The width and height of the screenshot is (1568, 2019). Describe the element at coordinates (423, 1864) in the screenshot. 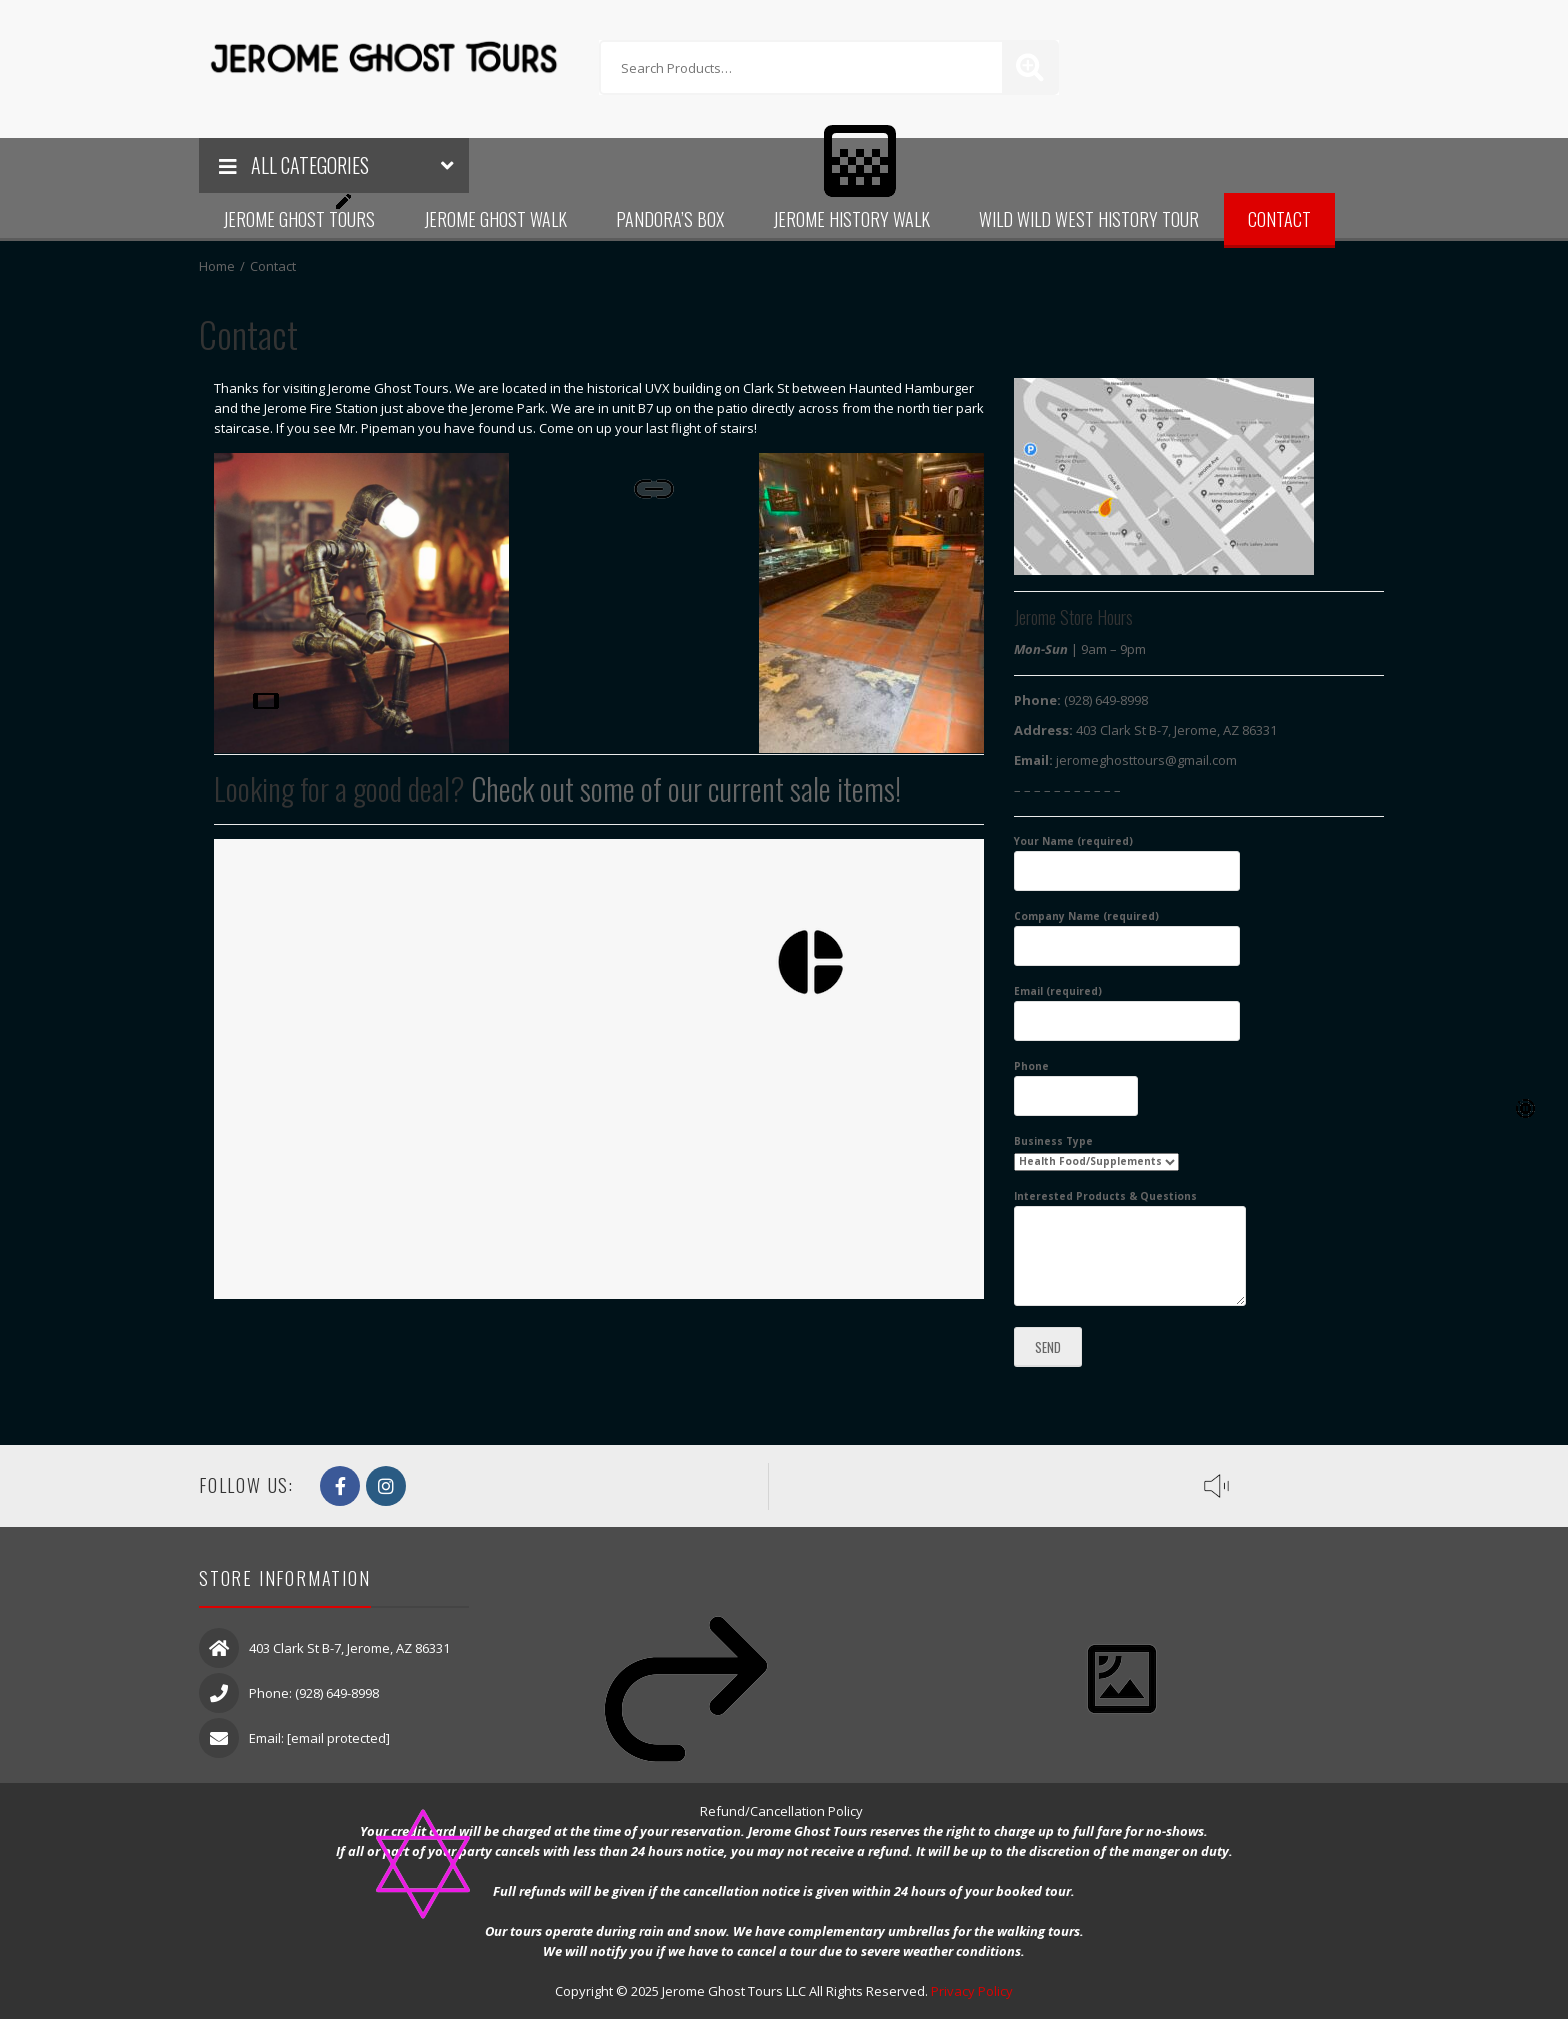

I see `indicates Jewish religious content or services` at that location.